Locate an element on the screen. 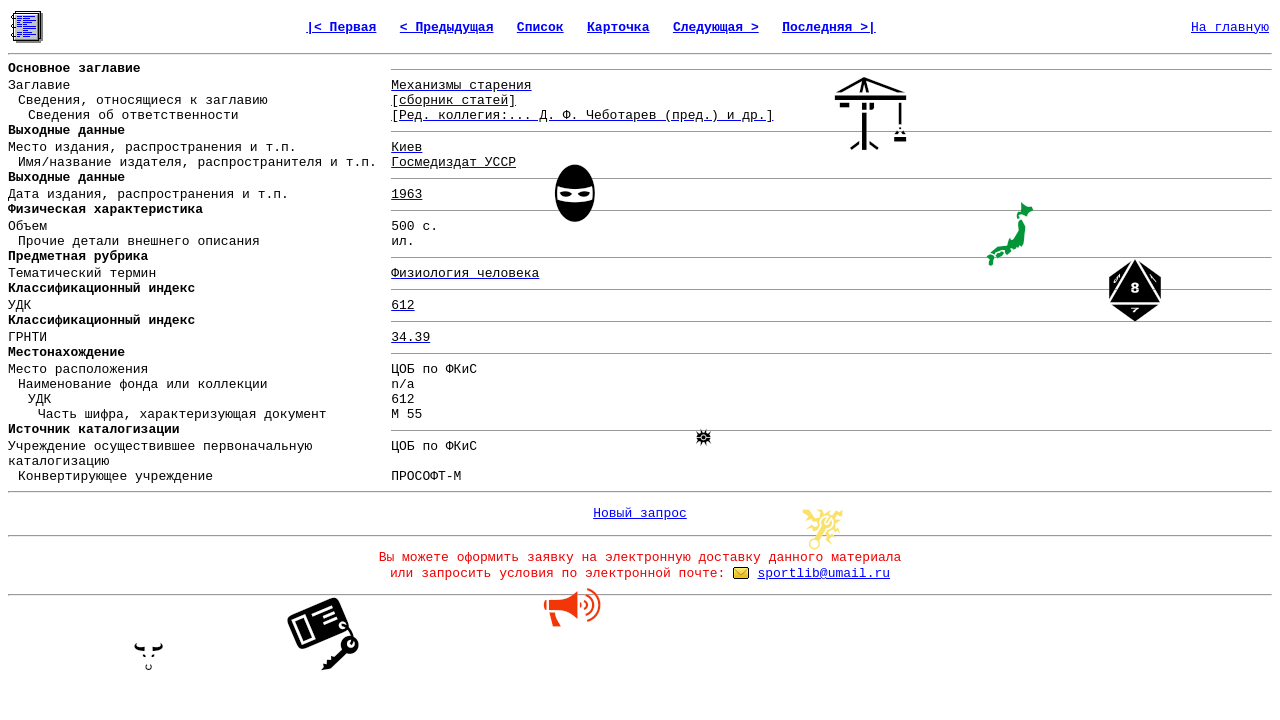 The image size is (1280, 720). select spiked shell item or armor in game inventory is located at coordinates (703, 437).